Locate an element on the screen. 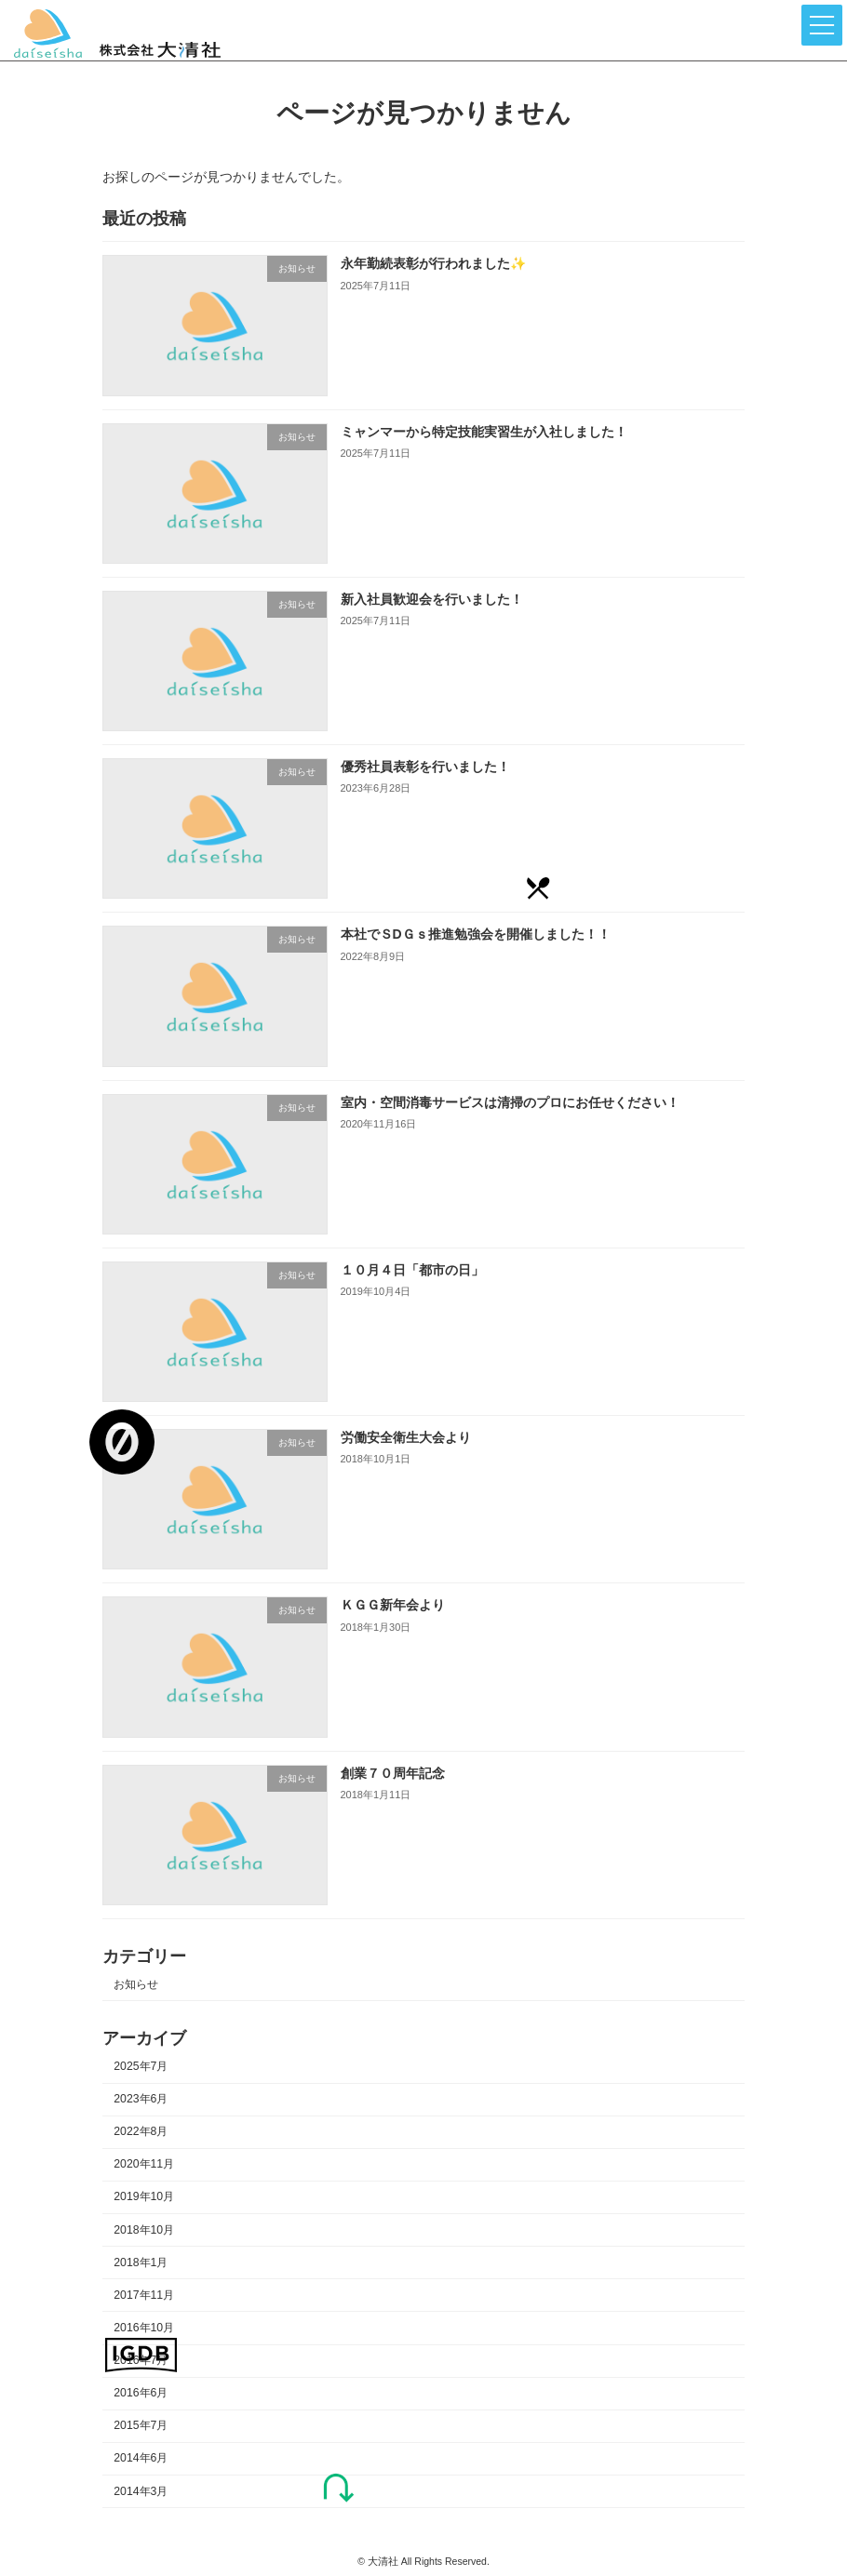 This screenshot has height=2576, width=847. indicates content is in the public domain (CC0 license) is located at coordinates (122, 1442).